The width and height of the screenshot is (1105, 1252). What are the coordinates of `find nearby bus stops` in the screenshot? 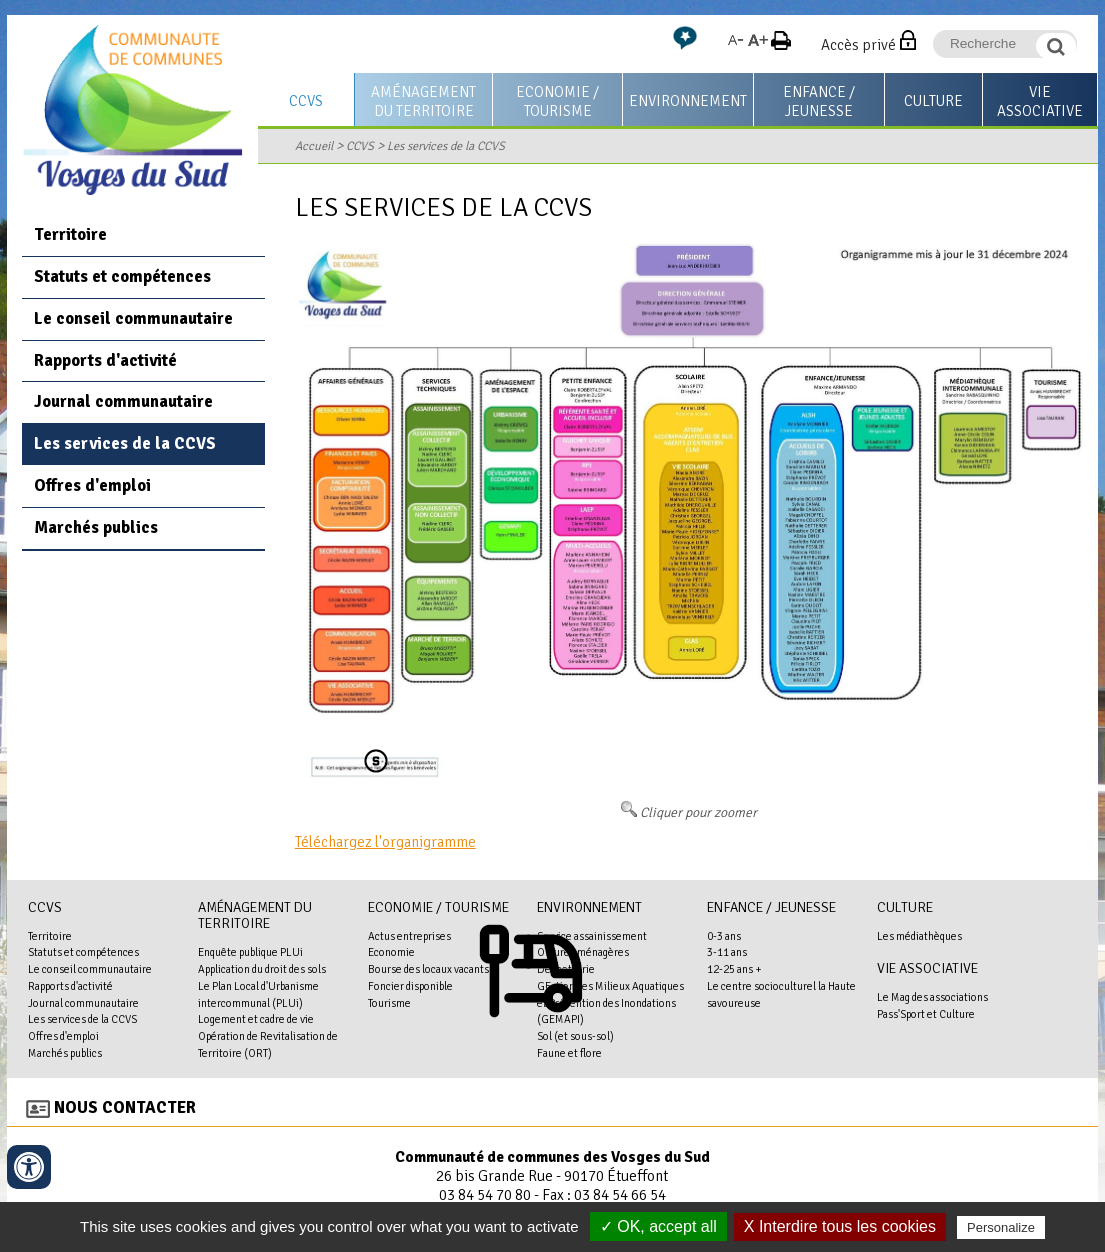 It's located at (528, 973).